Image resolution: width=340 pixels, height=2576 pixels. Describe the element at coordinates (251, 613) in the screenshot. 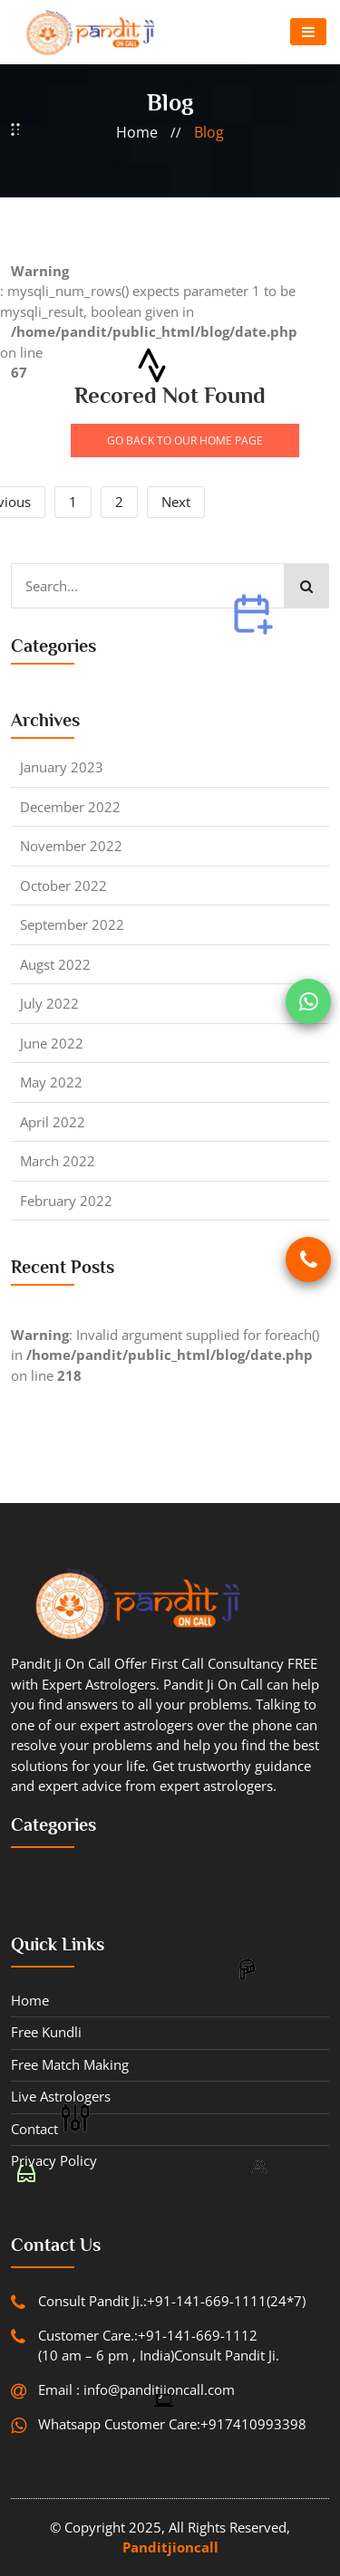

I see `add a new event to calendar` at that location.